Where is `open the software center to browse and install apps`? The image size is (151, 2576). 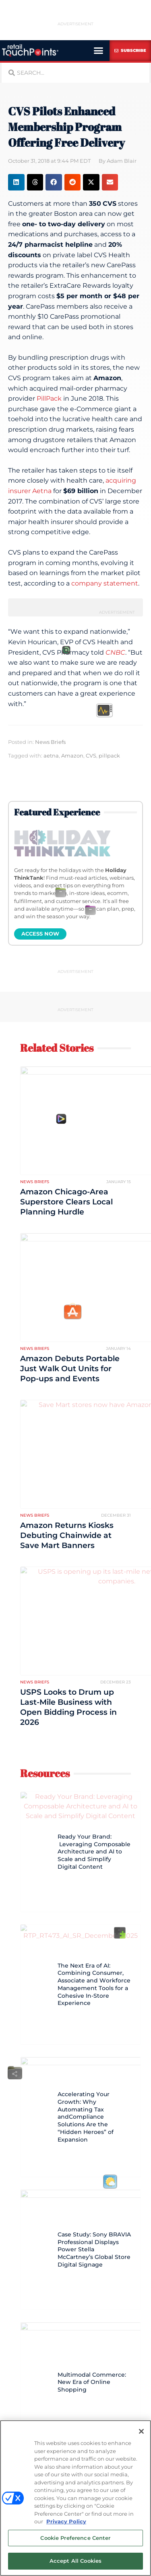
open the software center to browse and install apps is located at coordinates (72, 1312).